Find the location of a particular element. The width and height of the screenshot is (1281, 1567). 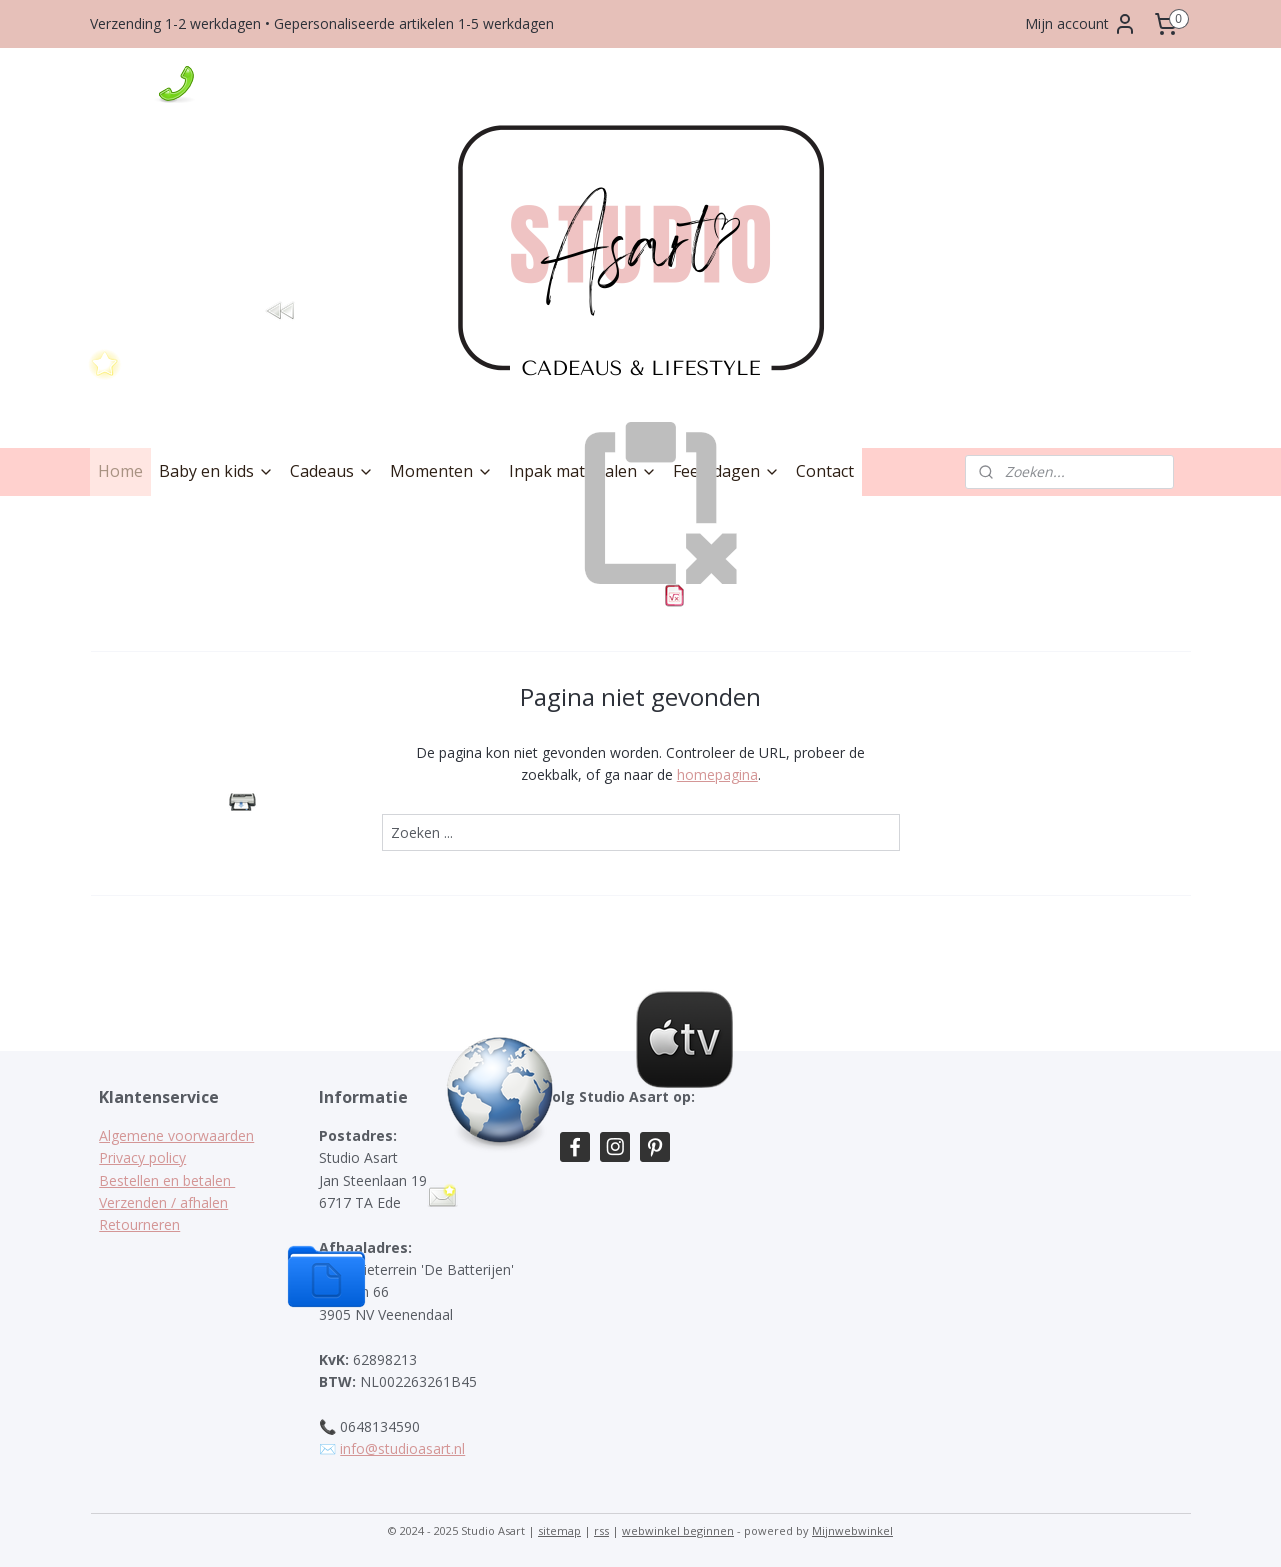

access internet and web applications is located at coordinates (501, 1091).